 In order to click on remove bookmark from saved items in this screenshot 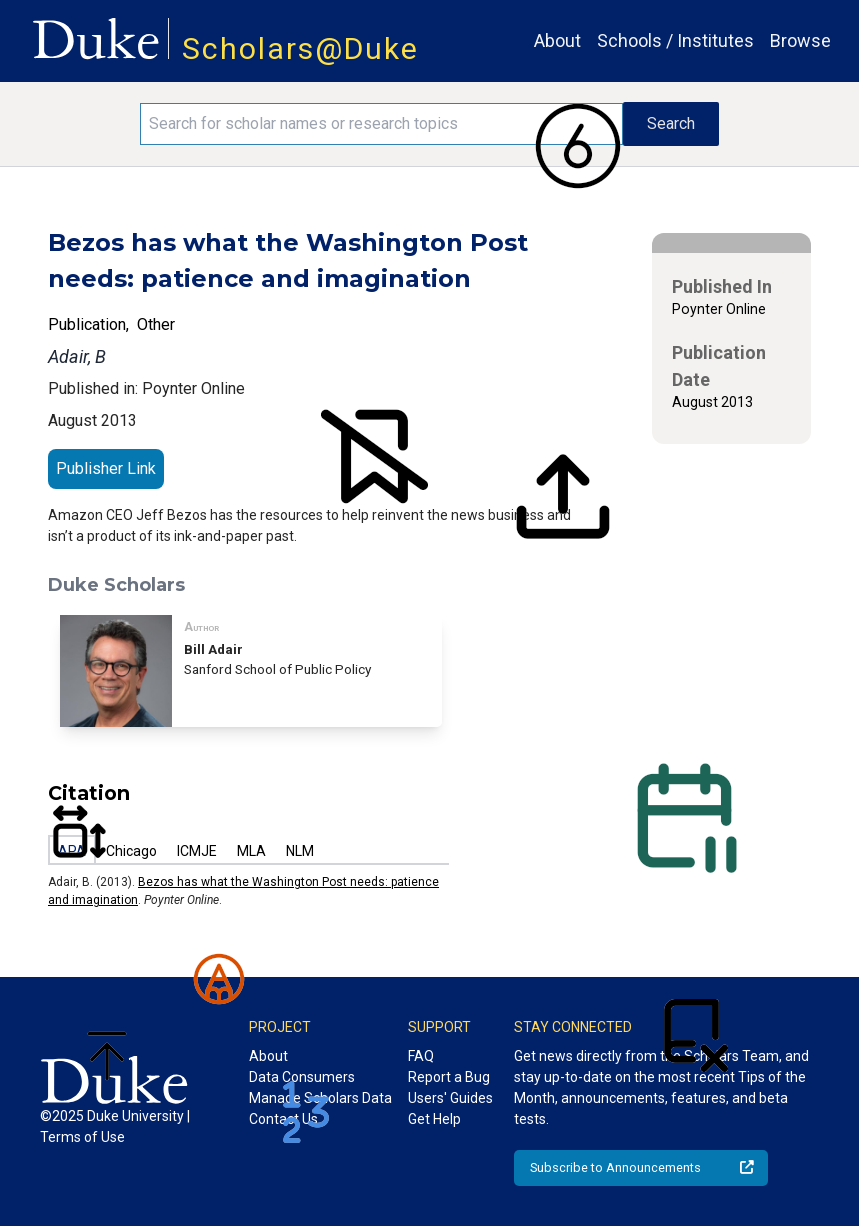, I will do `click(374, 456)`.